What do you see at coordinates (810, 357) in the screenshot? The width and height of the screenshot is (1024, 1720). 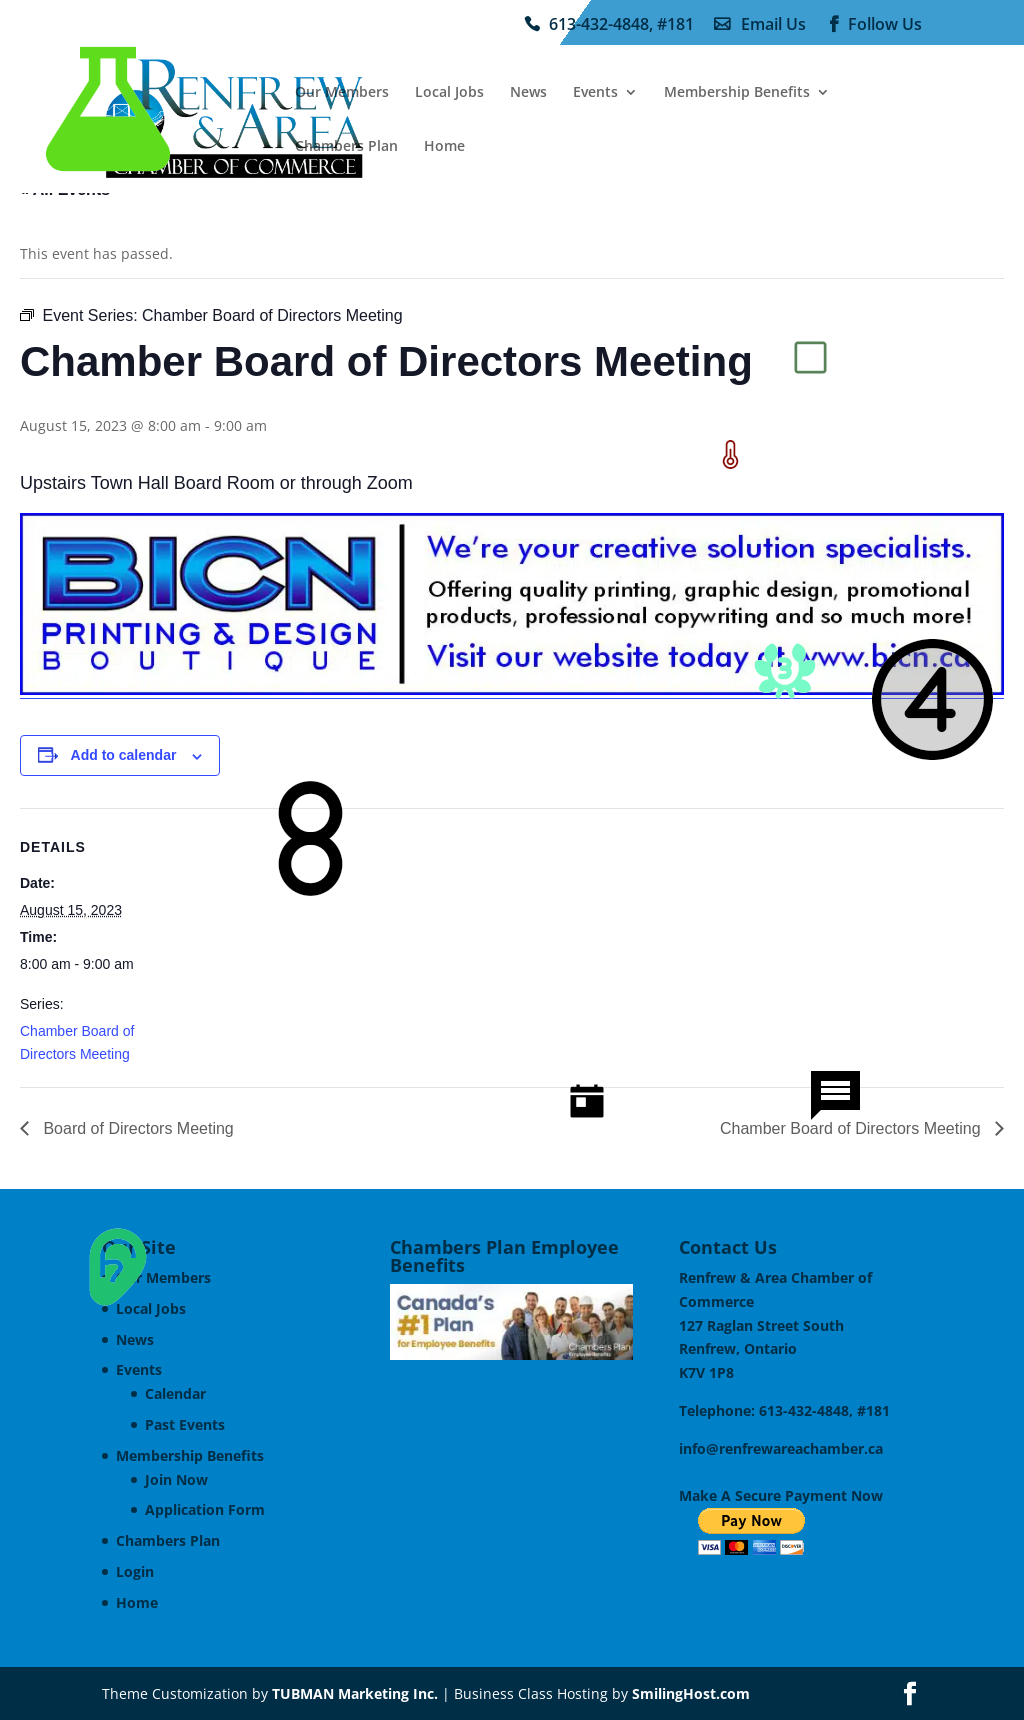 I see `stop media playback` at bounding box center [810, 357].